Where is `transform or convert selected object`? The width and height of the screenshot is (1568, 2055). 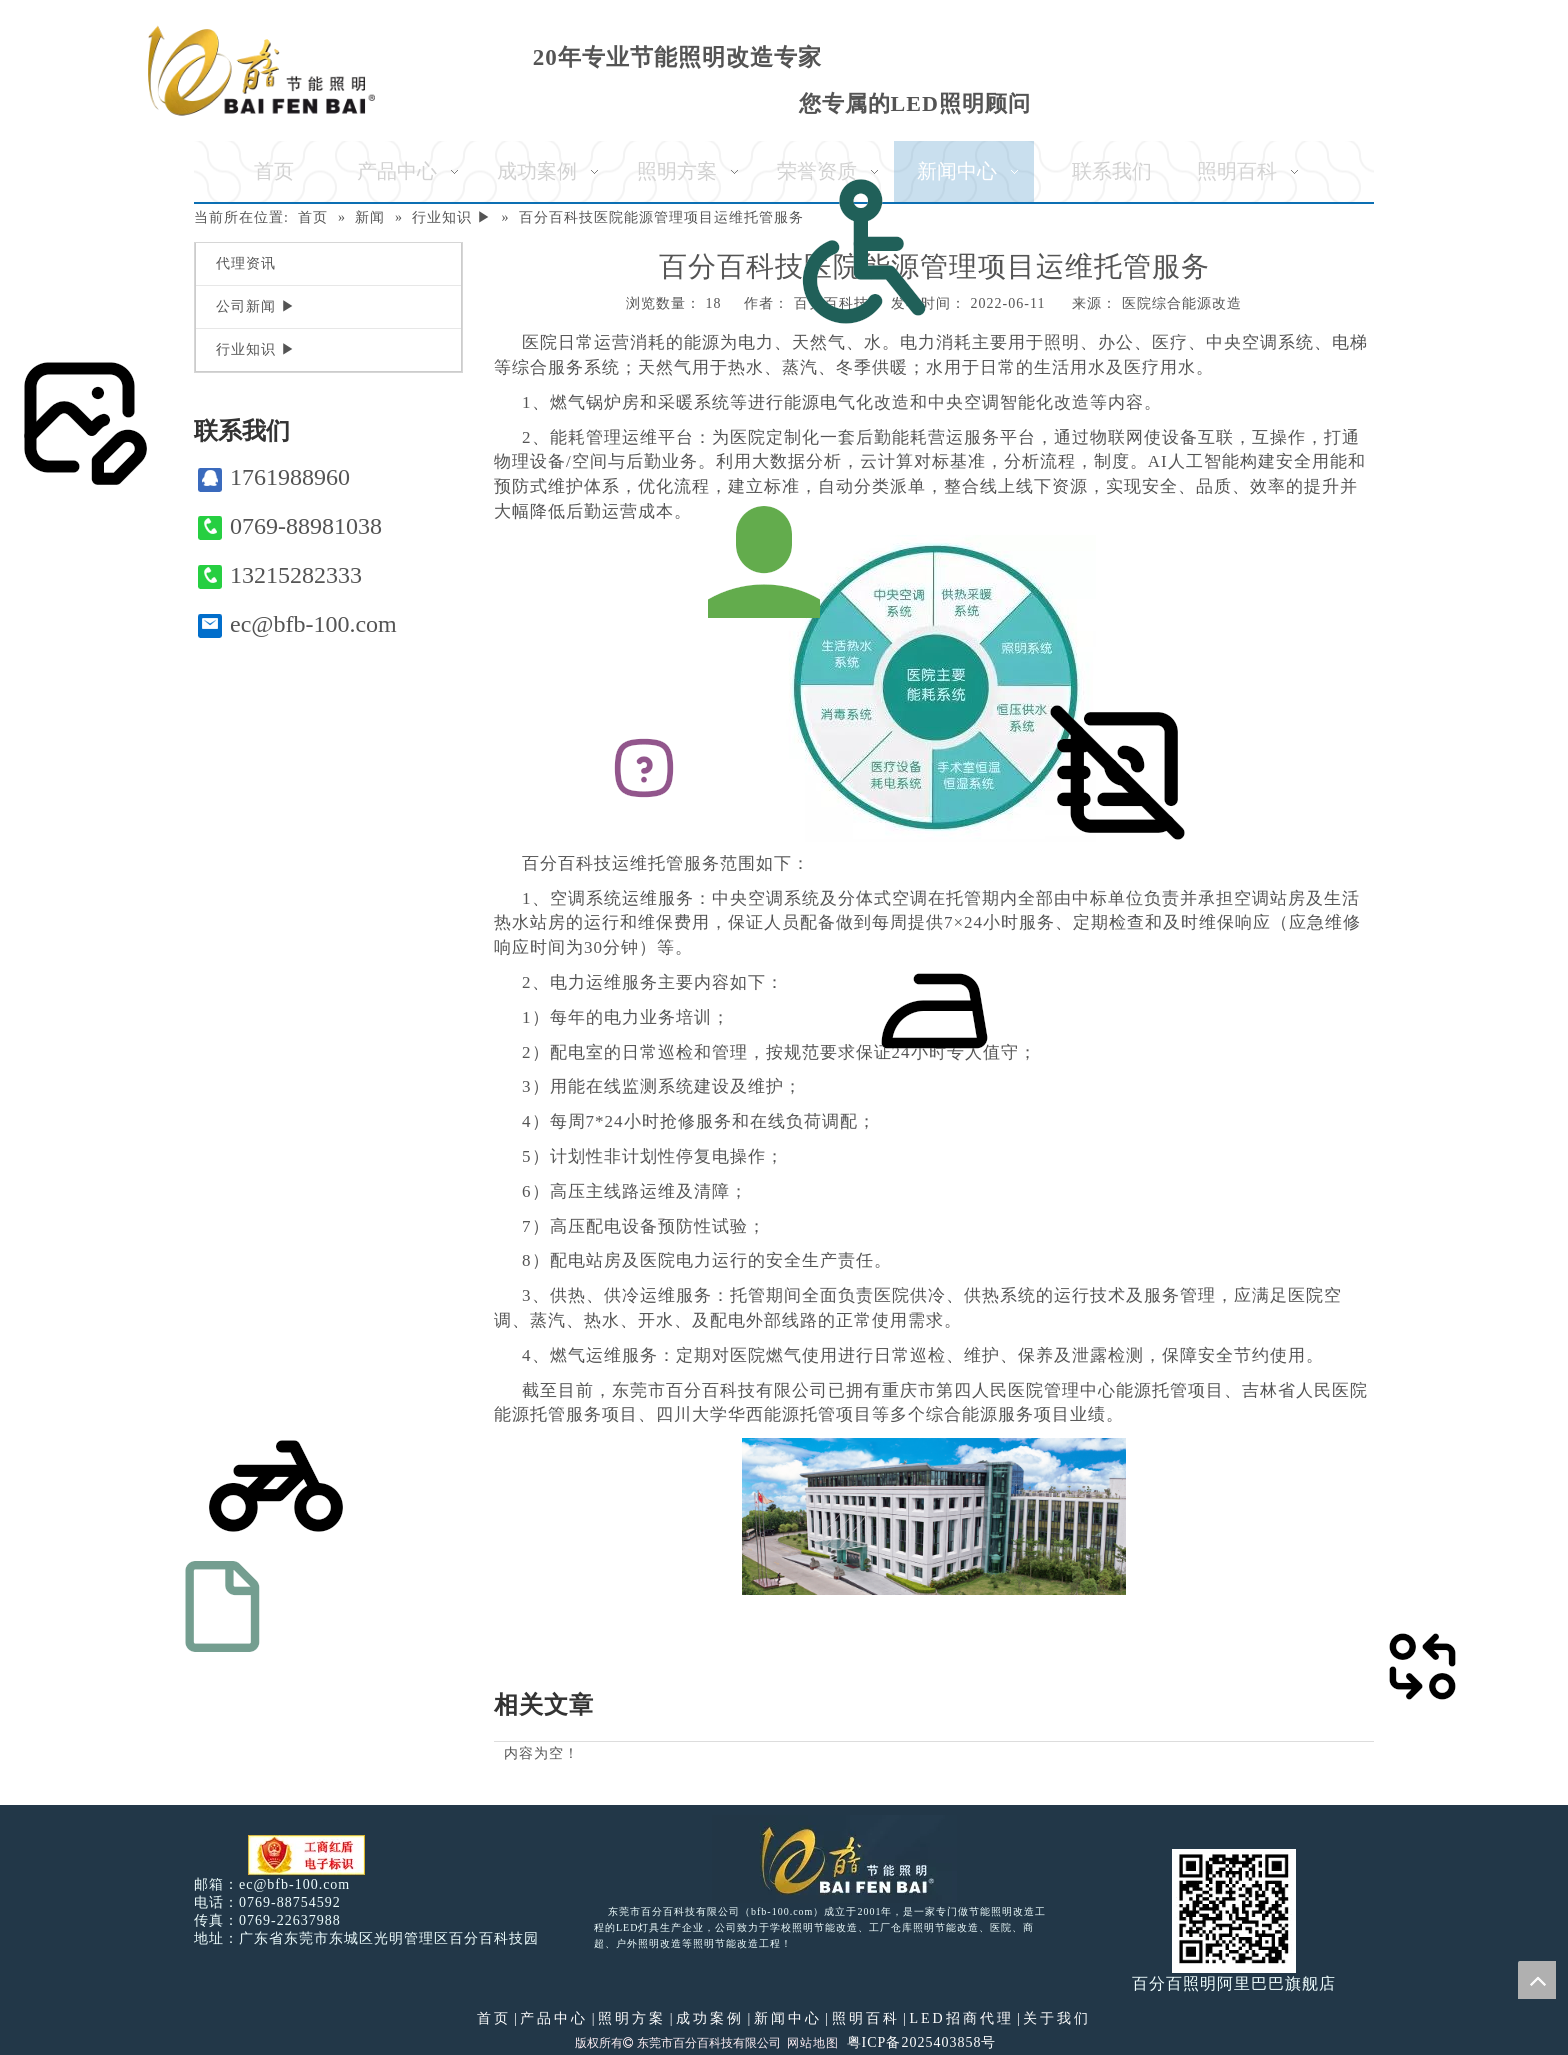
transform or convert selected object is located at coordinates (1422, 1666).